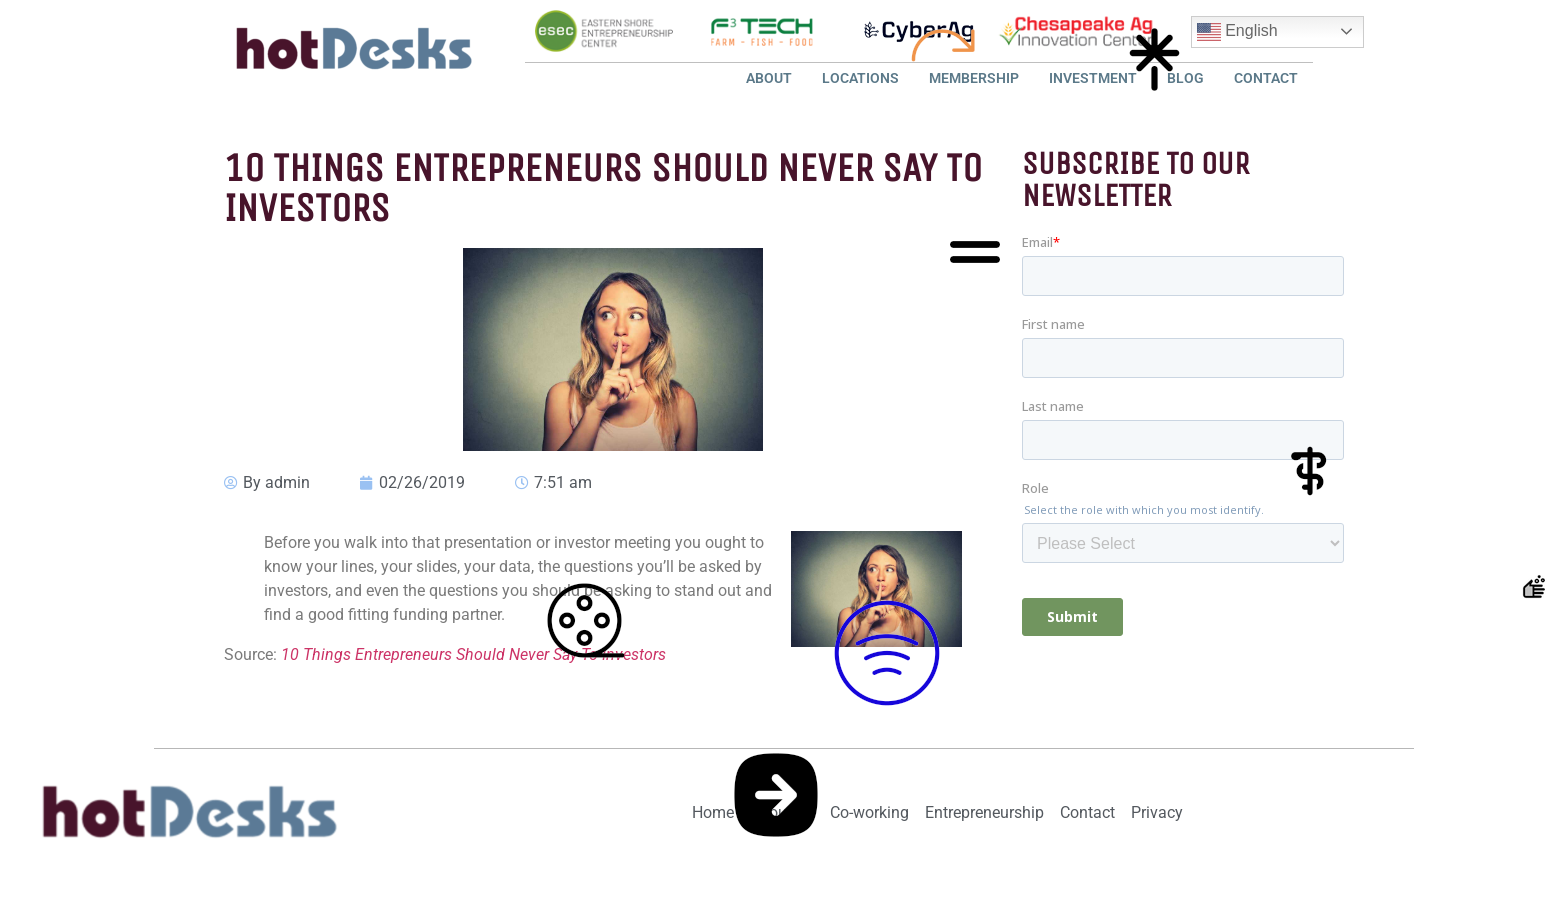  I want to click on open Spotify, so click(887, 653).